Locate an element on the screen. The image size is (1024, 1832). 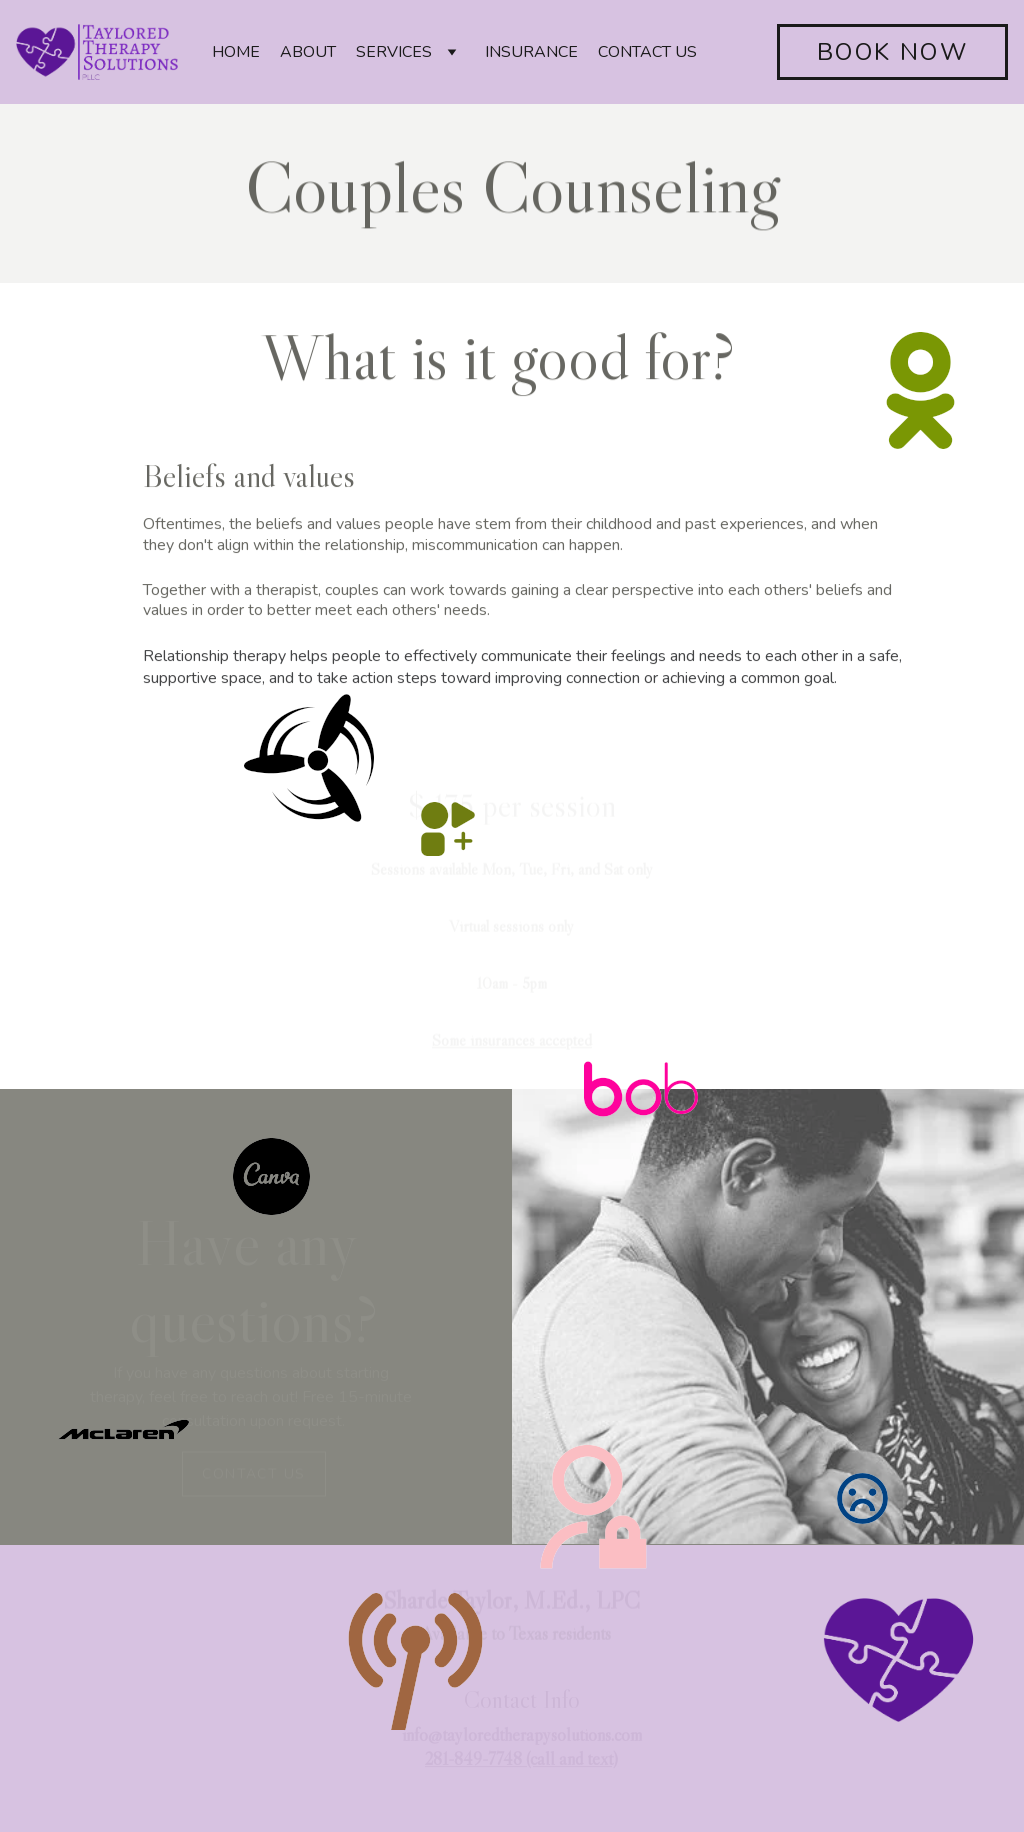
McLaren brand logo is located at coordinates (123, 1429).